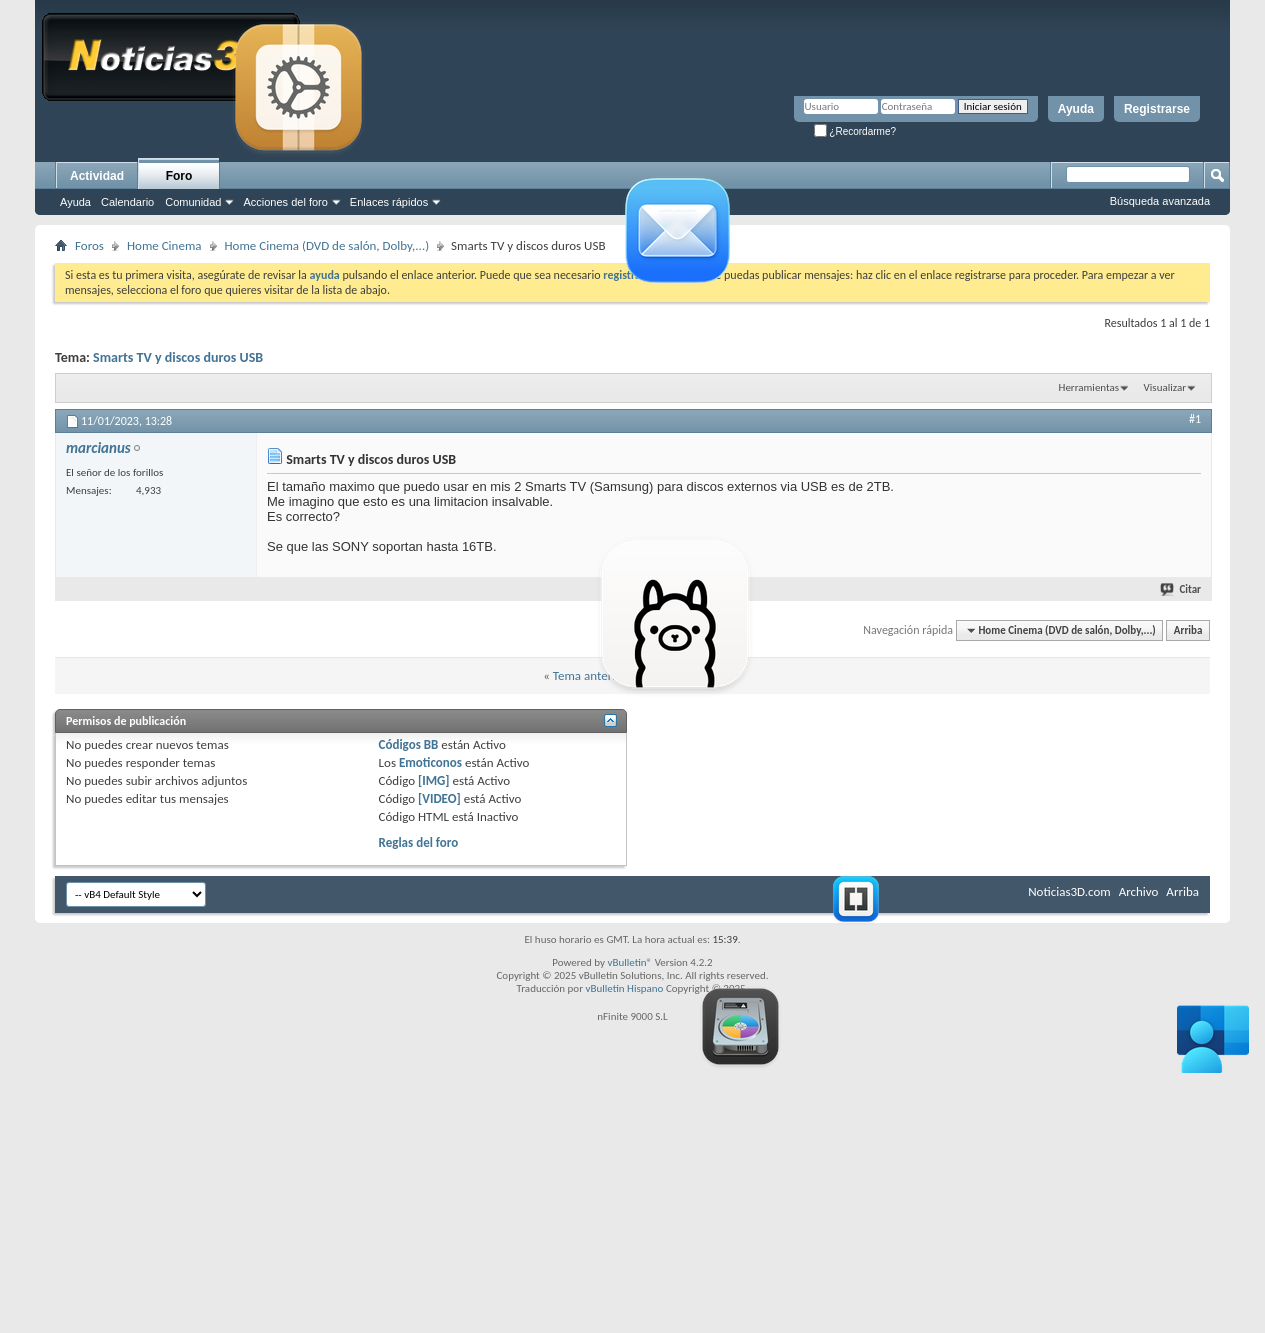  Describe the element at coordinates (675, 614) in the screenshot. I see `open the ollama app` at that location.